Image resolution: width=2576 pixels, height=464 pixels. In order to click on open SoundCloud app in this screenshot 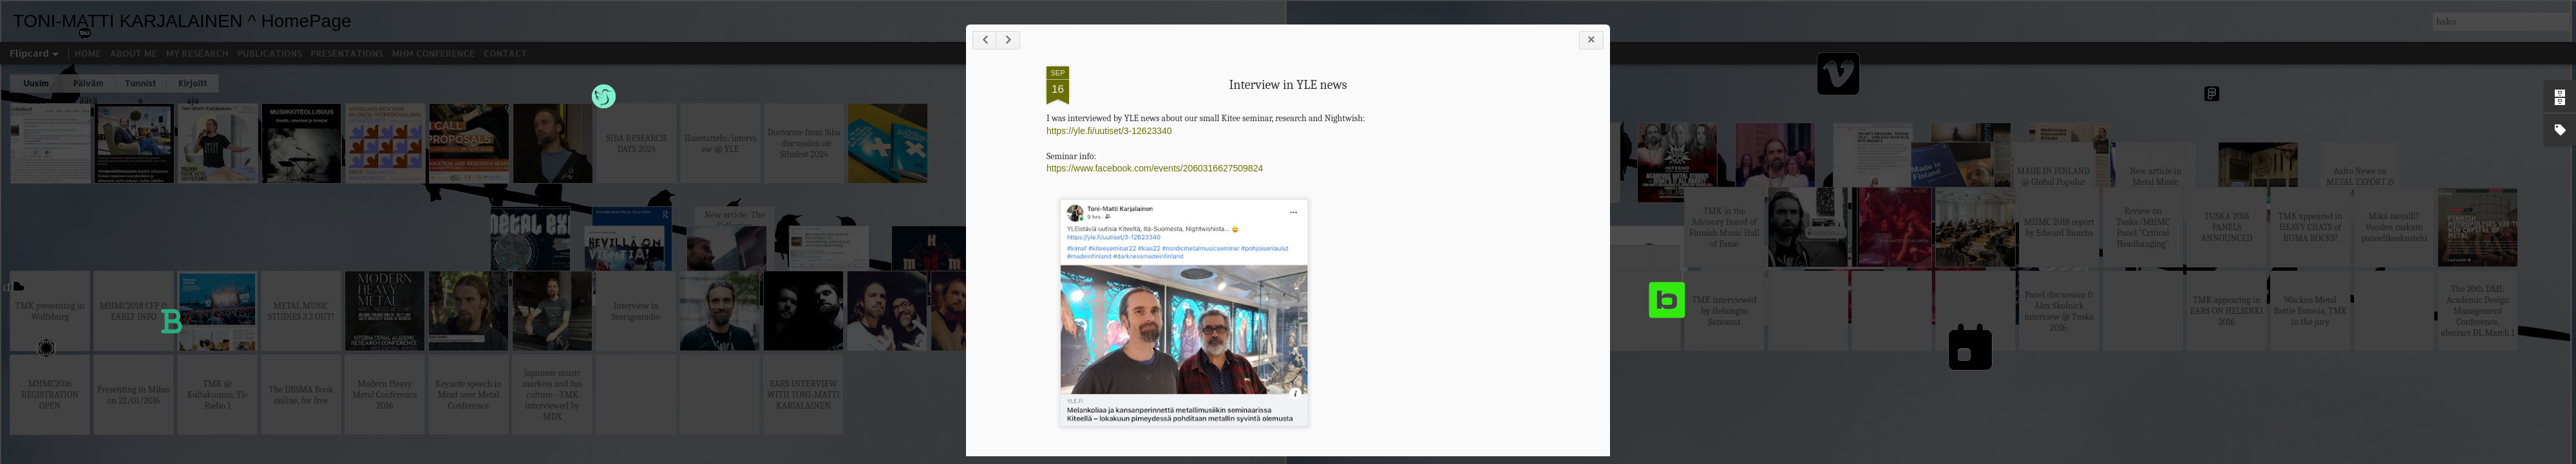, I will do `click(14, 286)`.